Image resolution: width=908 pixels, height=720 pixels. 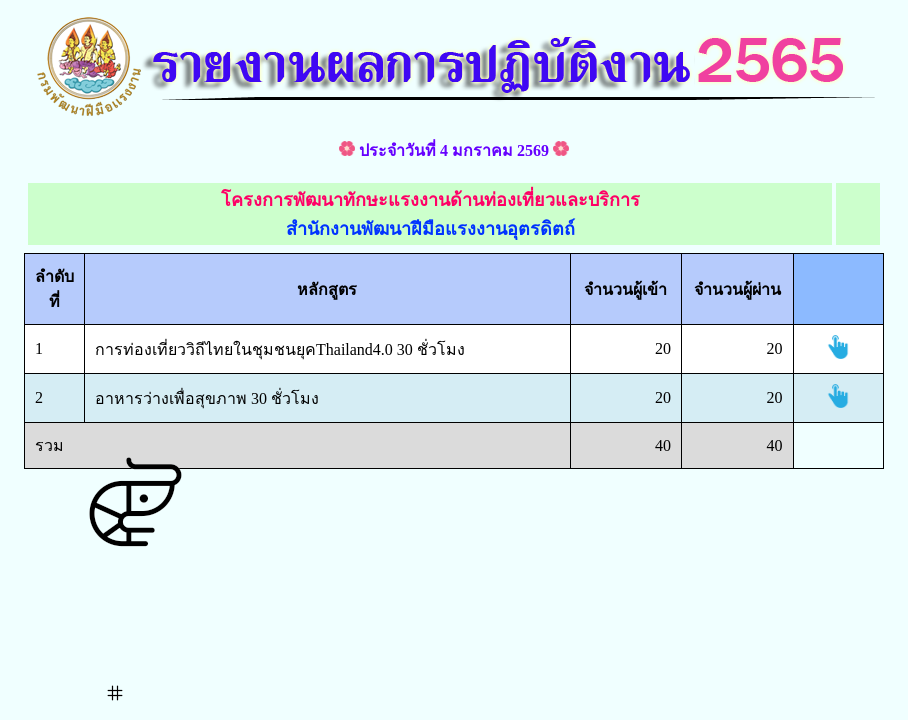 I want to click on add or view hashtags, so click(x=115, y=693).